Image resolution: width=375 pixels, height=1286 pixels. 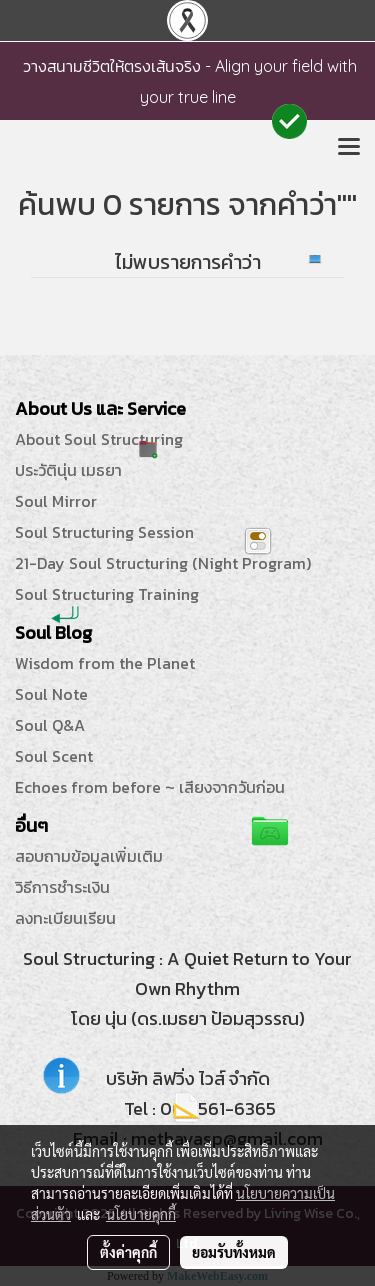 What do you see at coordinates (289, 121) in the screenshot?
I see `indicates a selected or checked item` at bounding box center [289, 121].